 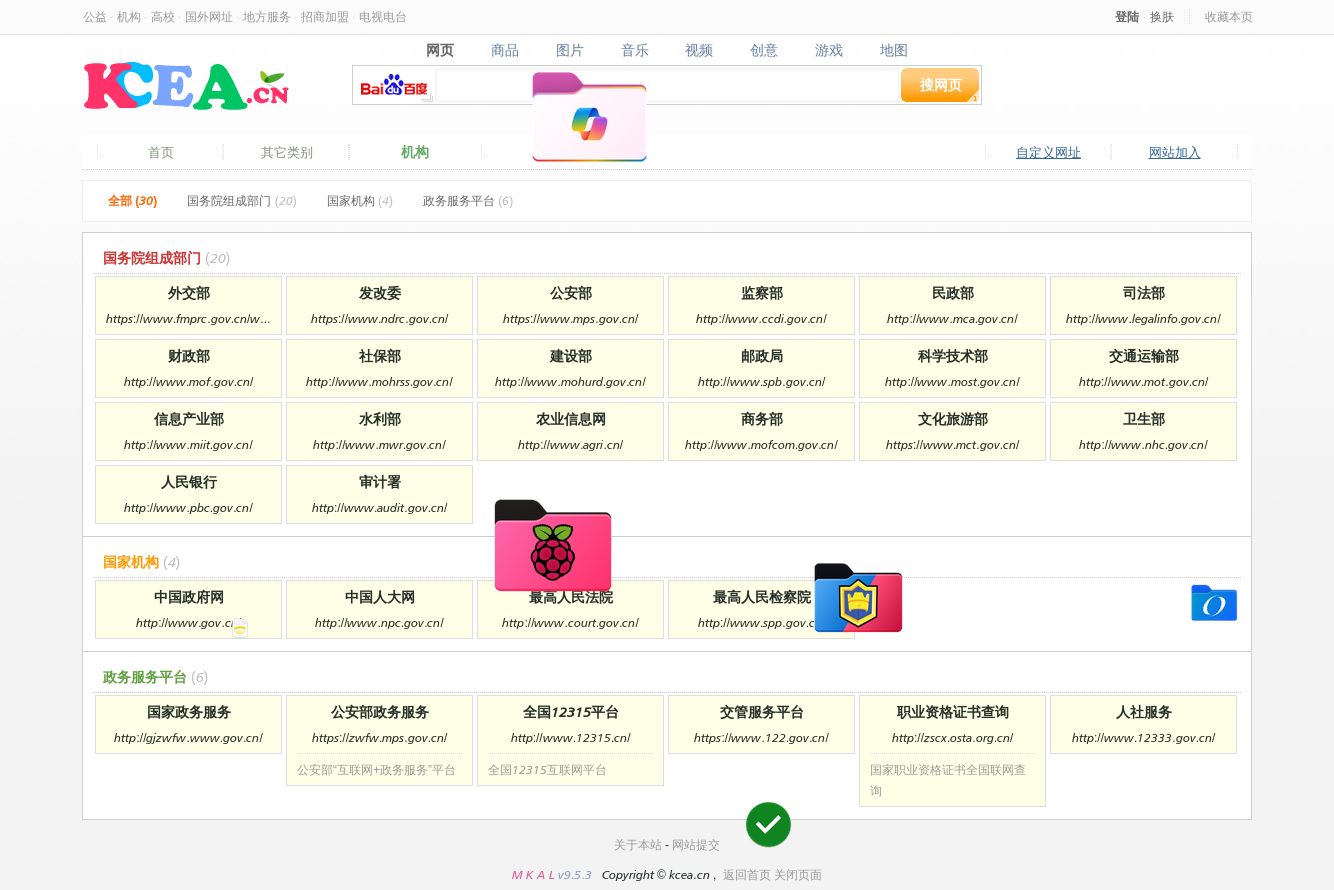 I want to click on open the IObit application folder, so click(x=1214, y=604).